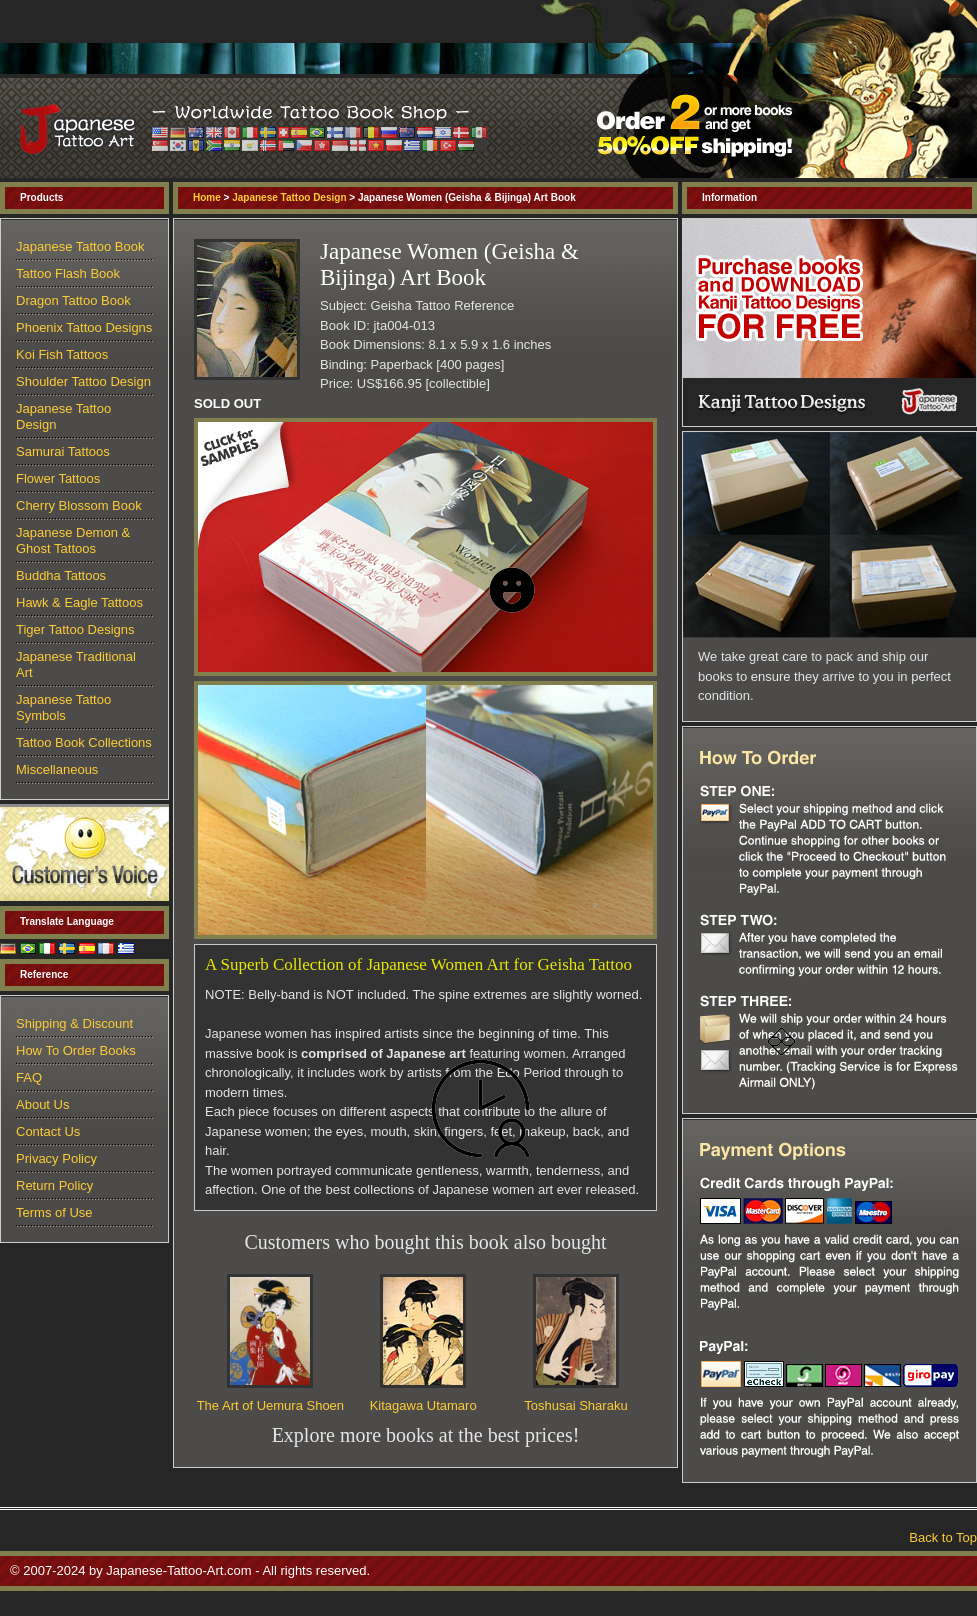  Describe the element at coordinates (512, 590) in the screenshot. I see `rate your experience positively` at that location.